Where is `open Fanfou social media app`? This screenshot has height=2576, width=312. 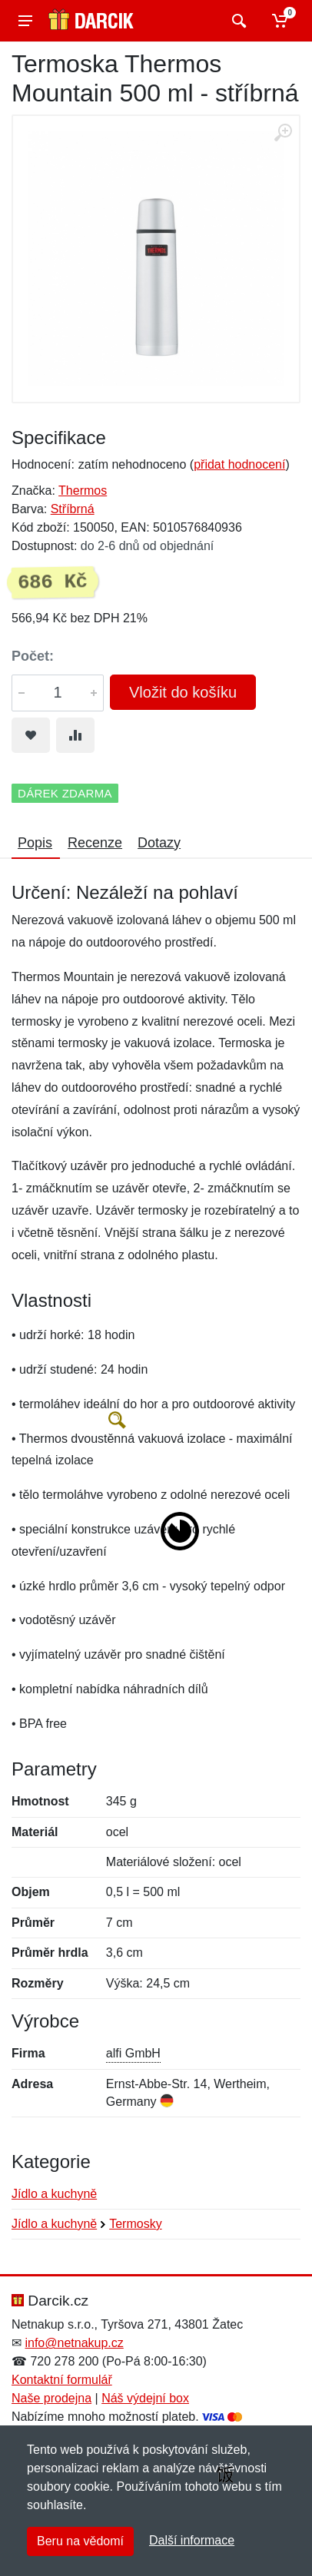
open Fanfou social media app is located at coordinates (225, 2475).